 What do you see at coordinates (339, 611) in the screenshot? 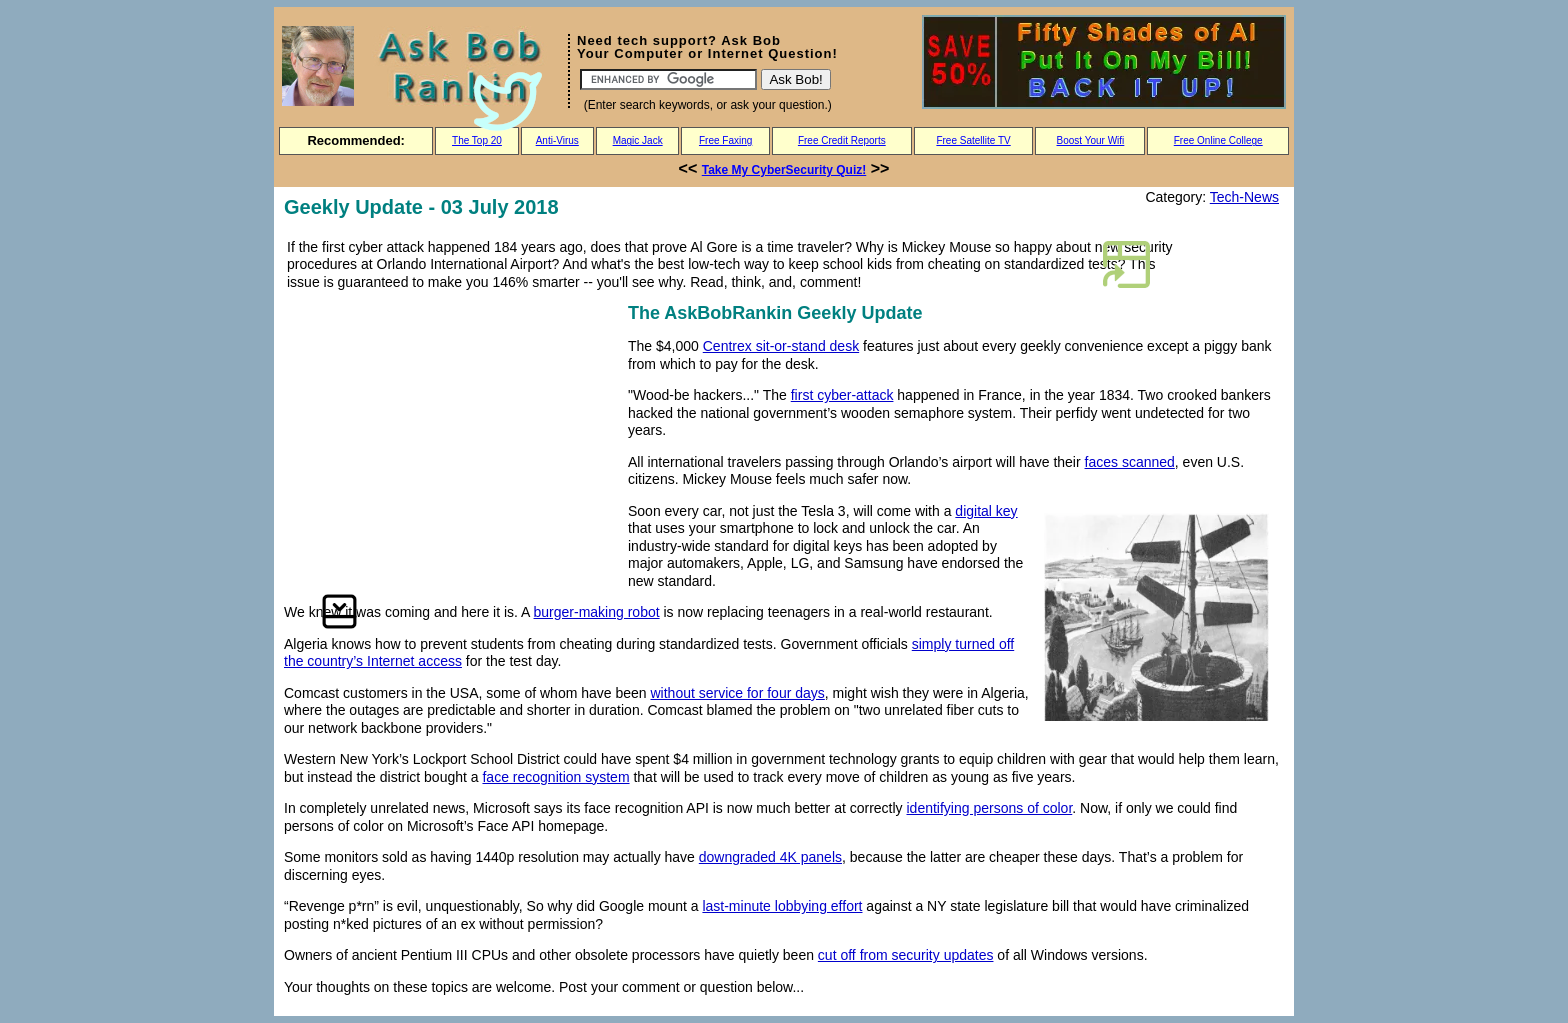
I see `collapse bottom panel` at bounding box center [339, 611].